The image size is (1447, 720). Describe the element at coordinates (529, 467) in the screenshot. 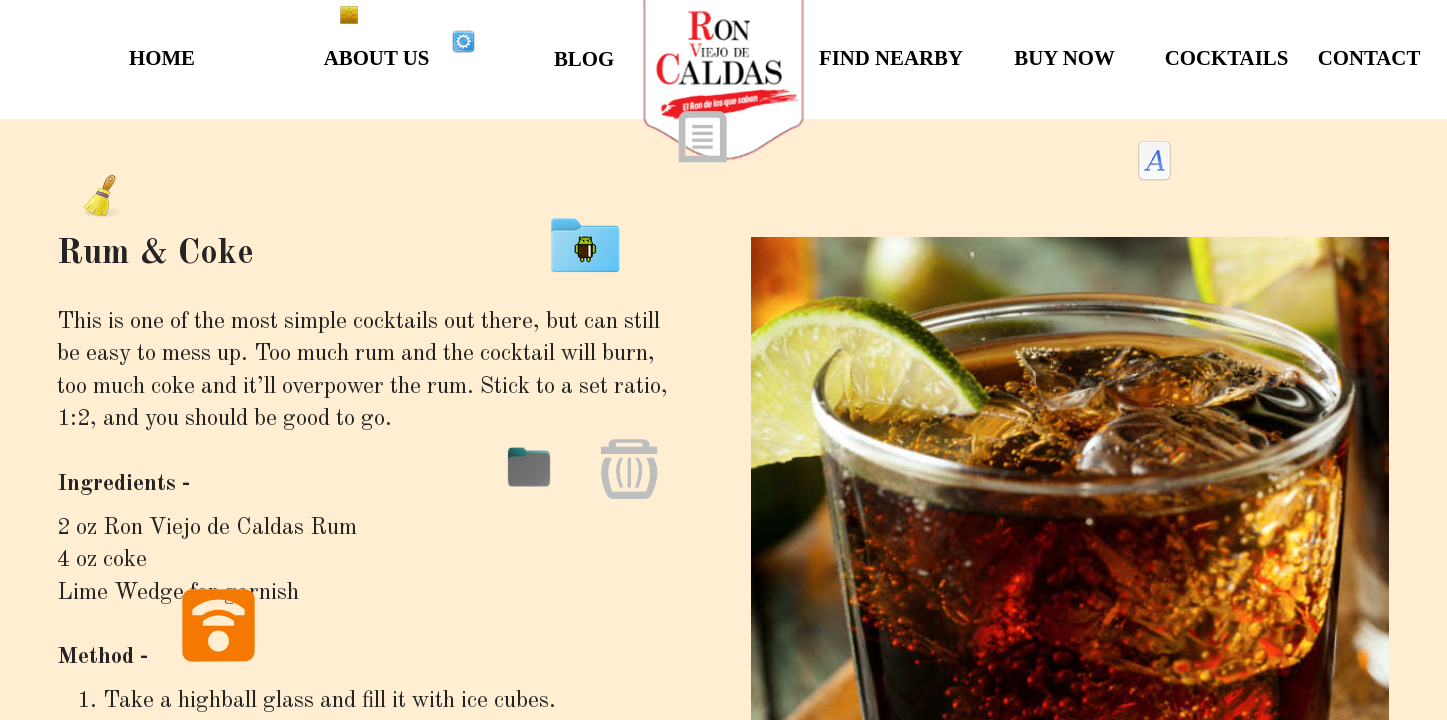

I see `open folder to view contents` at that location.